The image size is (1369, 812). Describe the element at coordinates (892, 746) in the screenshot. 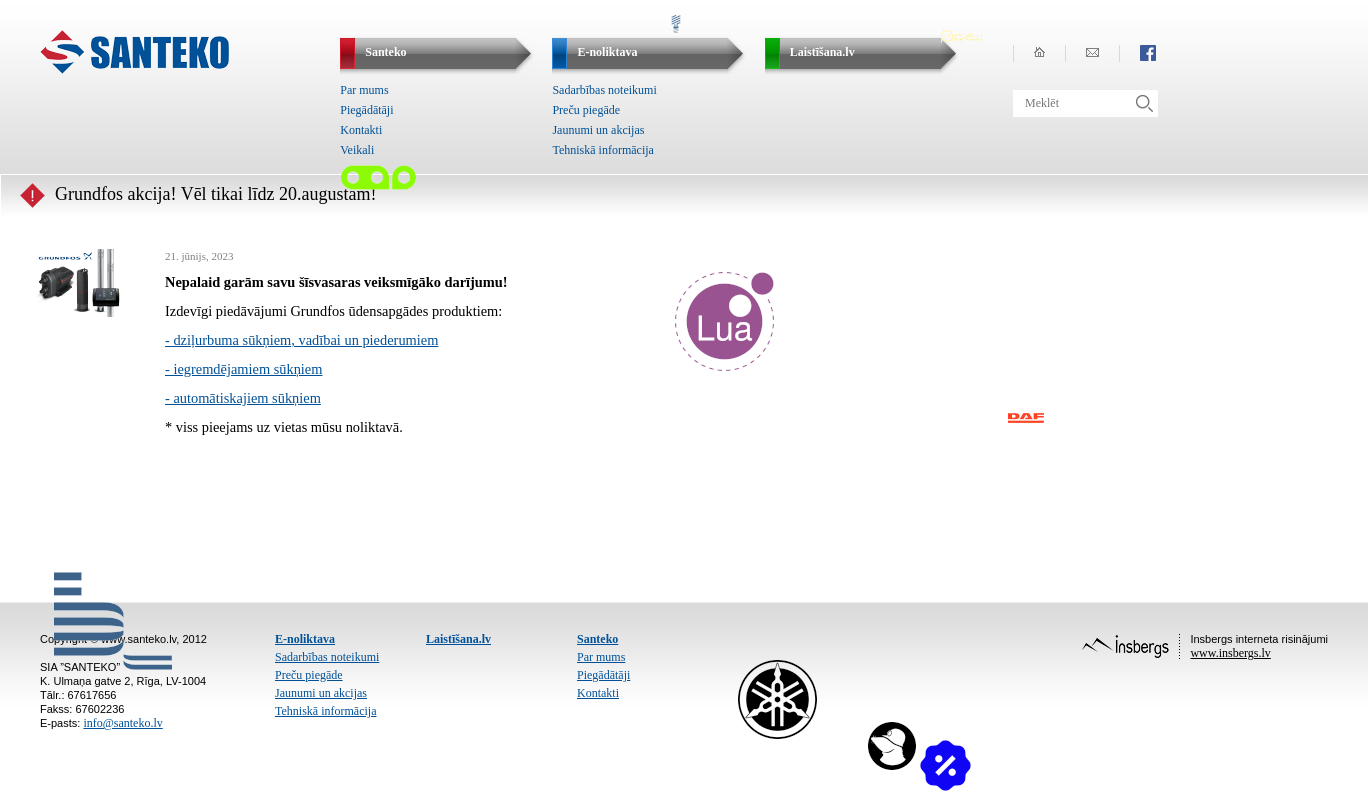

I see `open Mullvad VPN app` at that location.